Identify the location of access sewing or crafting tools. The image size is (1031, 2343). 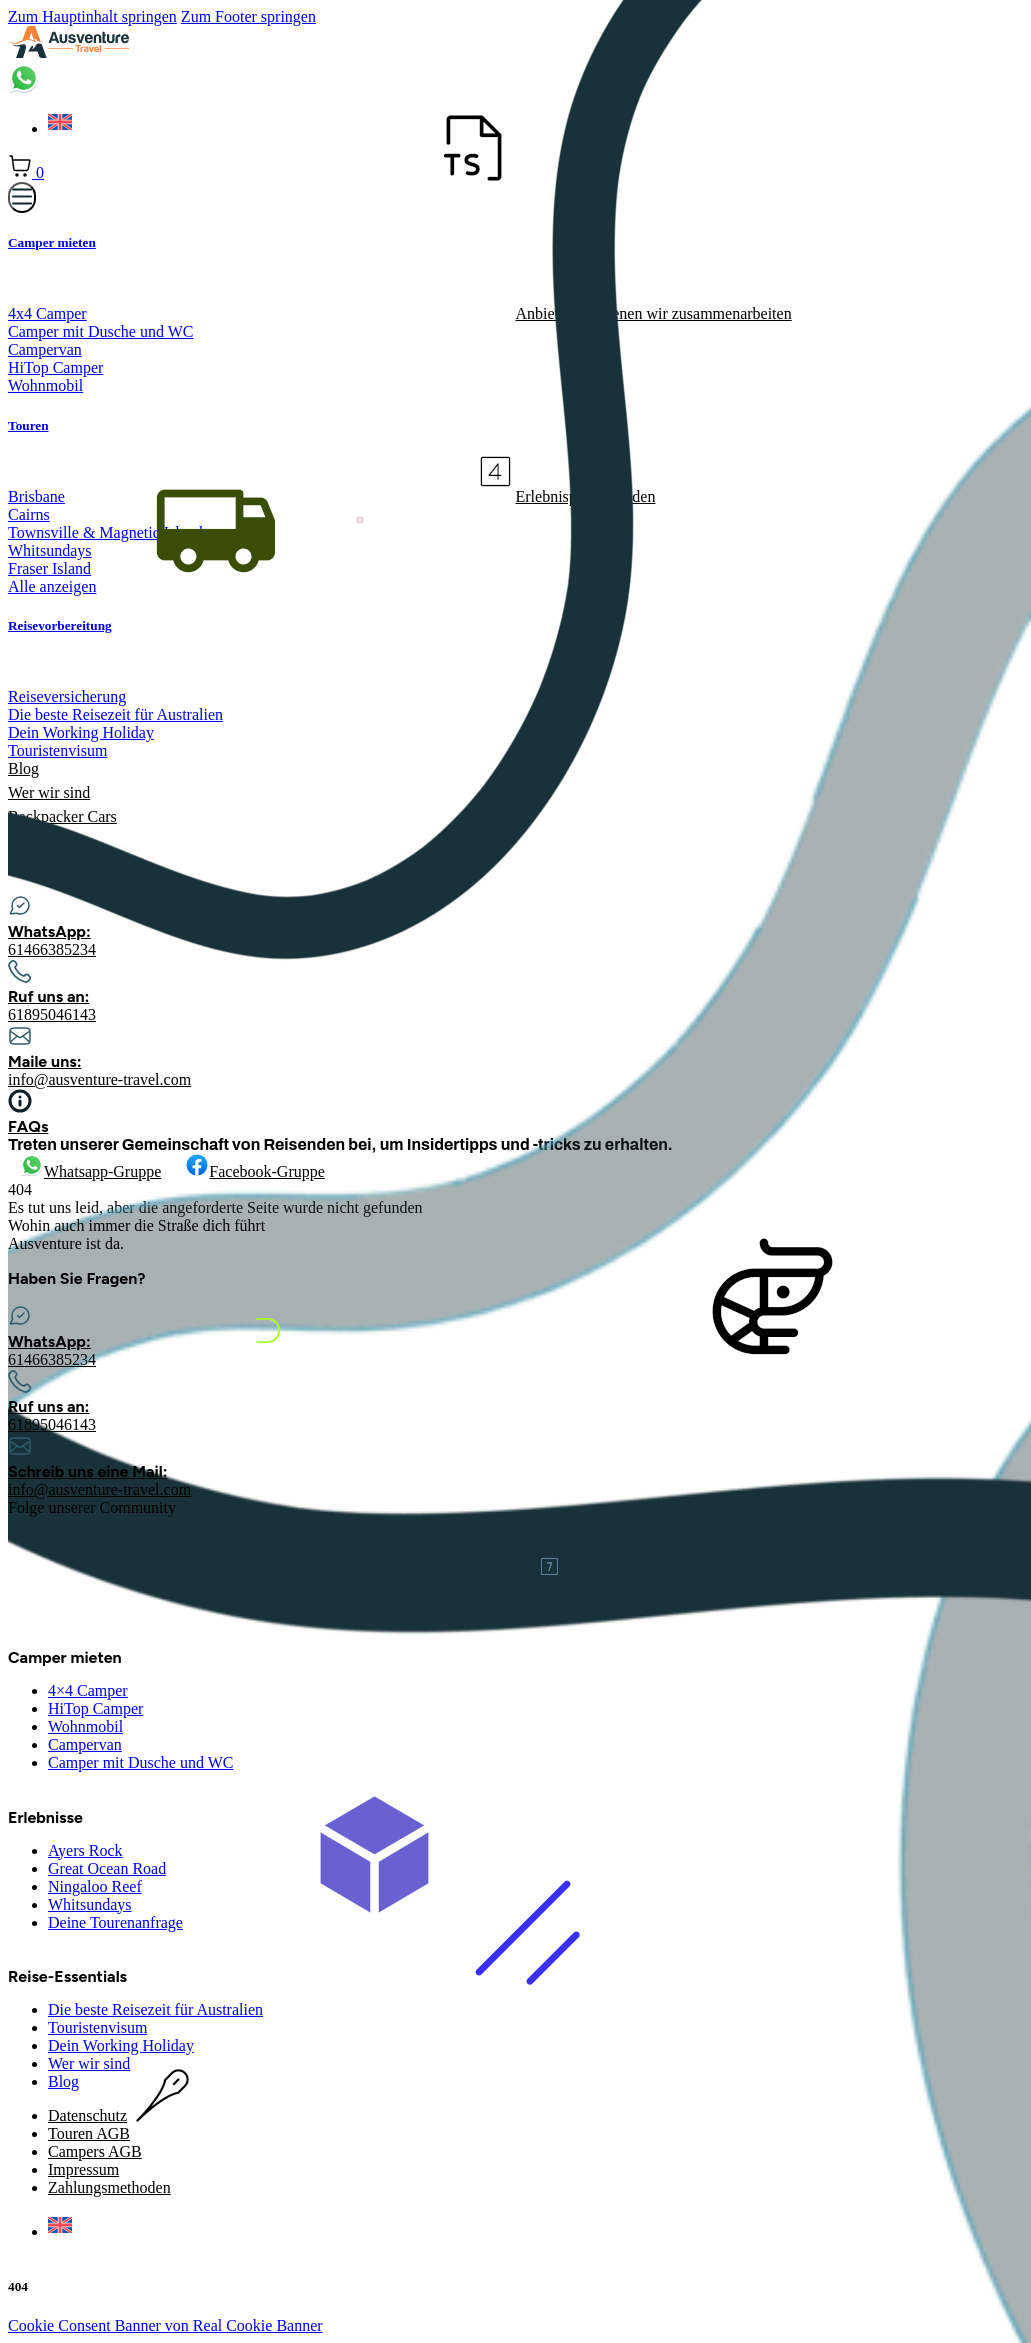
(162, 2095).